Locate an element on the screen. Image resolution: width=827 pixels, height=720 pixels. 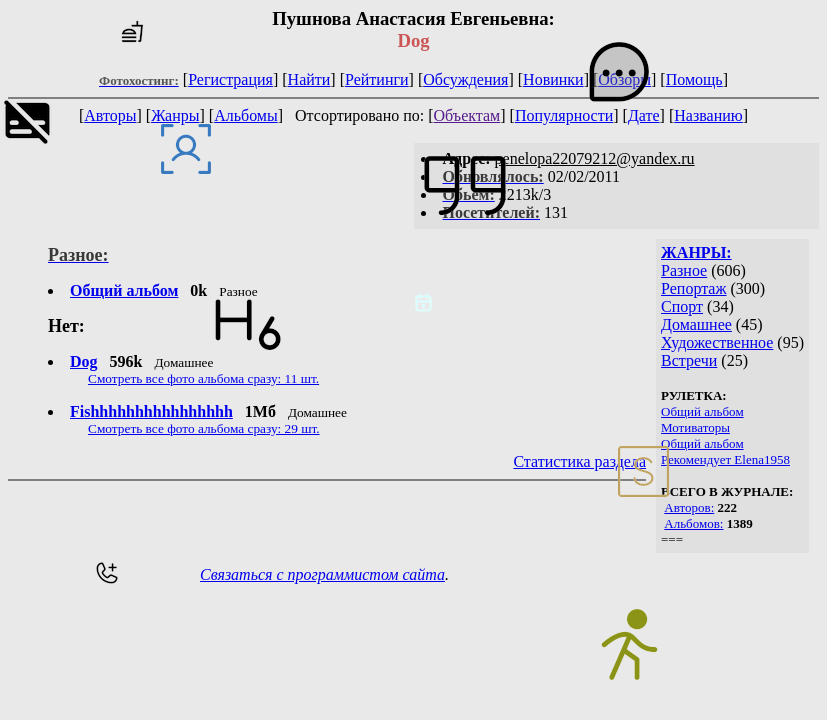
open chat or messaging is located at coordinates (618, 73).